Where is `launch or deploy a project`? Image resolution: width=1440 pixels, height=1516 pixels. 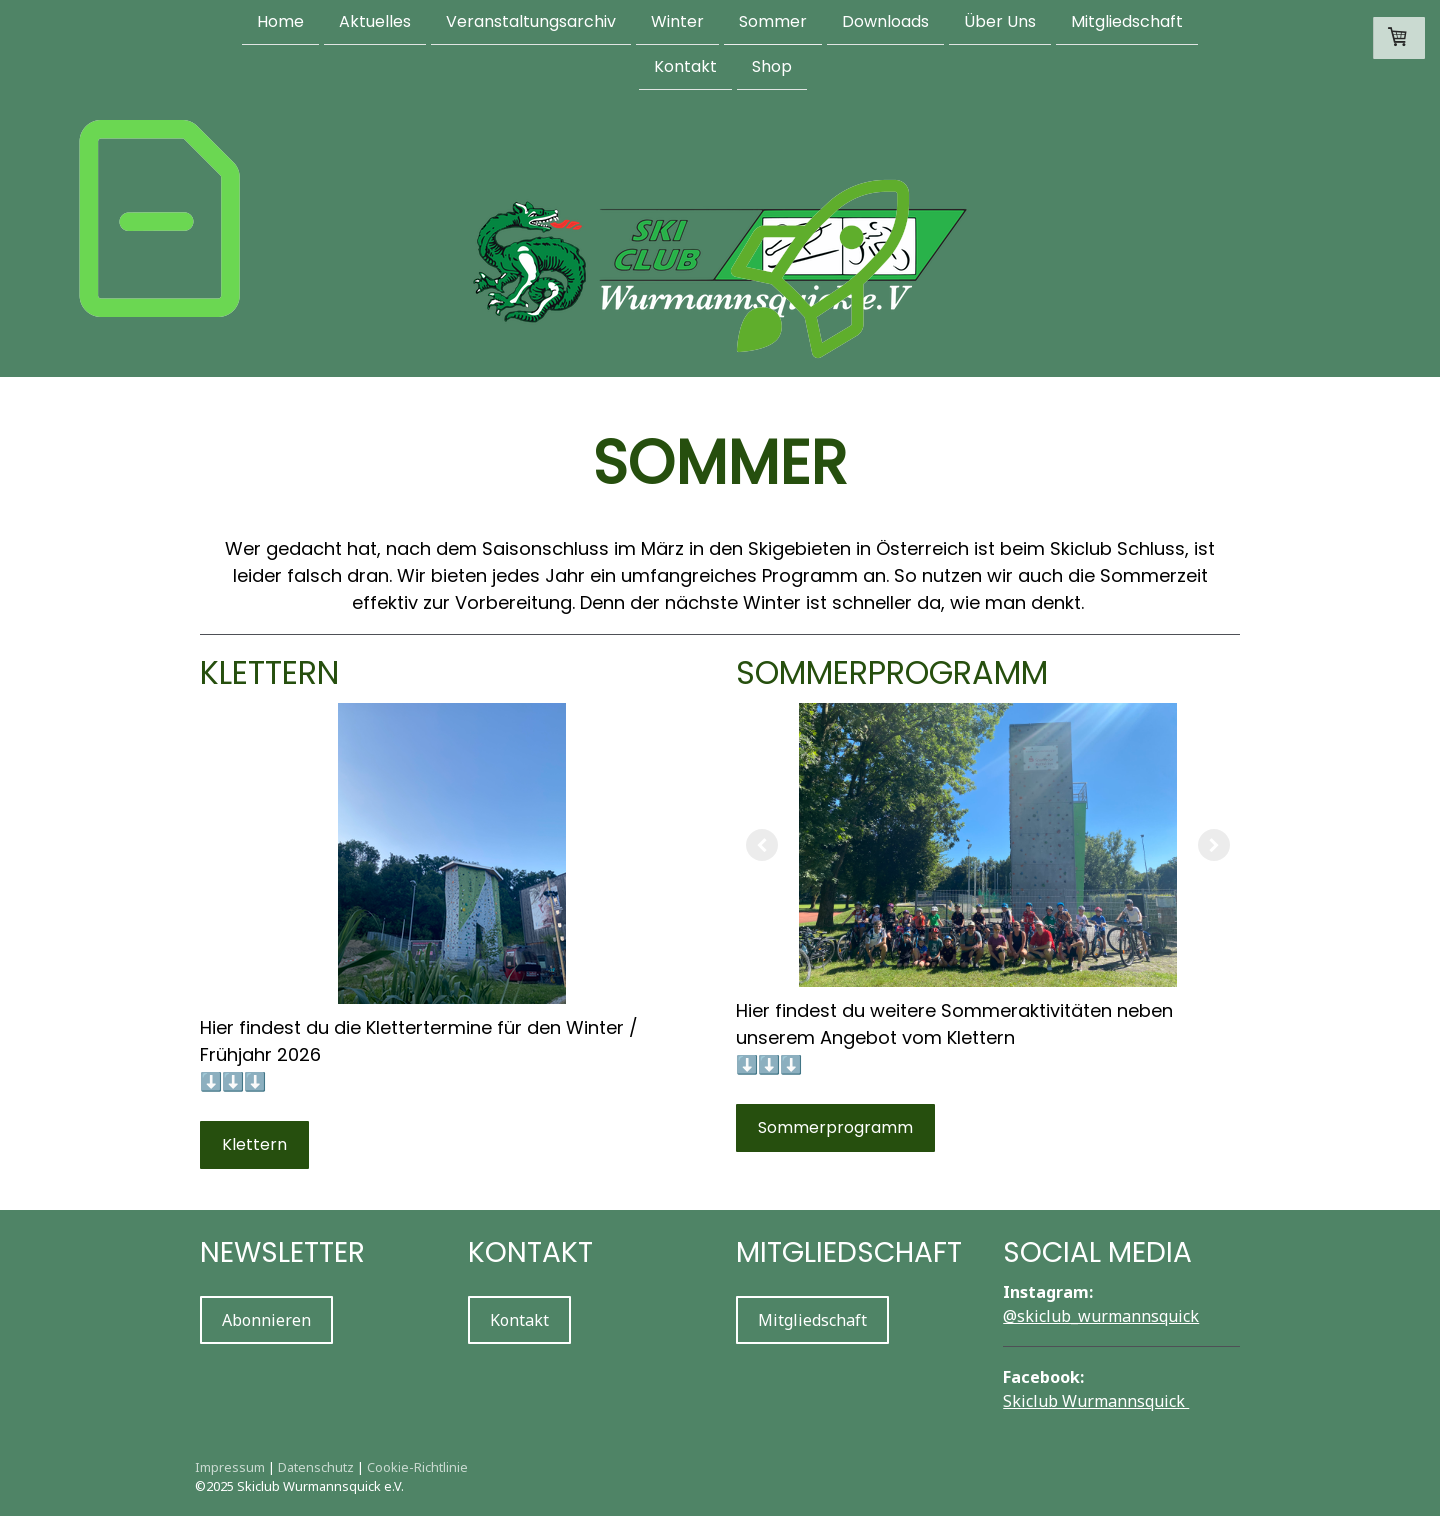 launch or deploy a project is located at coordinates (820, 269).